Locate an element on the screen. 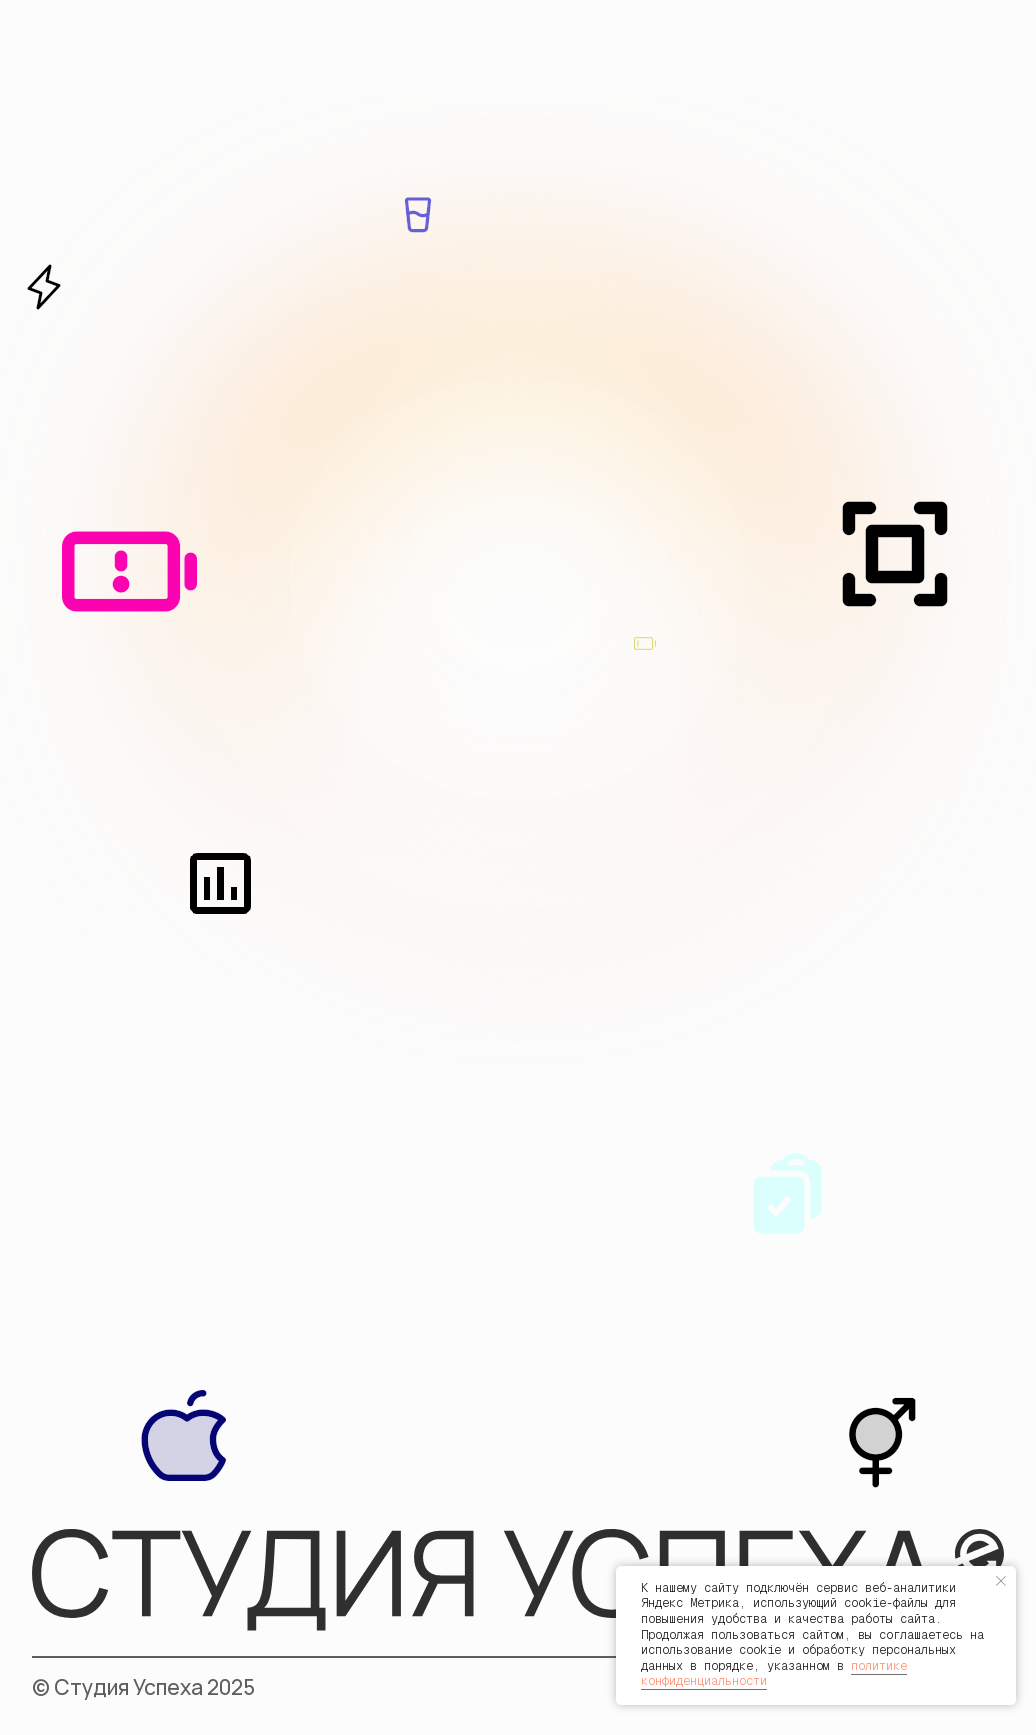  indicates fast or instant action is located at coordinates (44, 287).